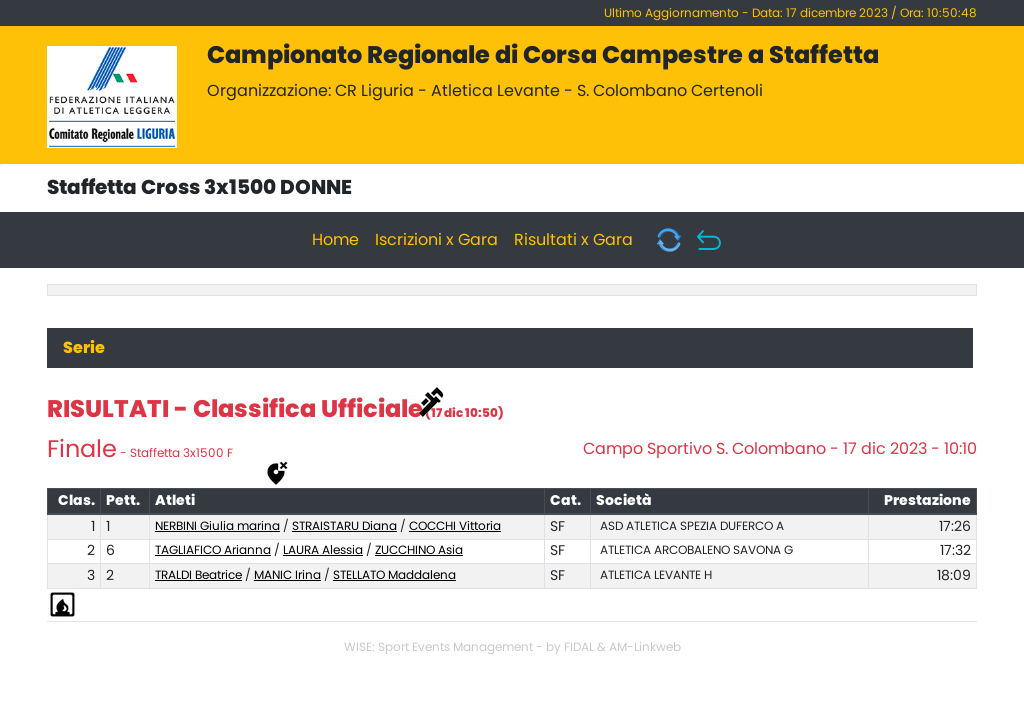 This screenshot has width=1024, height=720. What do you see at coordinates (431, 402) in the screenshot?
I see `access plumbing services or repairs` at bounding box center [431, 402].